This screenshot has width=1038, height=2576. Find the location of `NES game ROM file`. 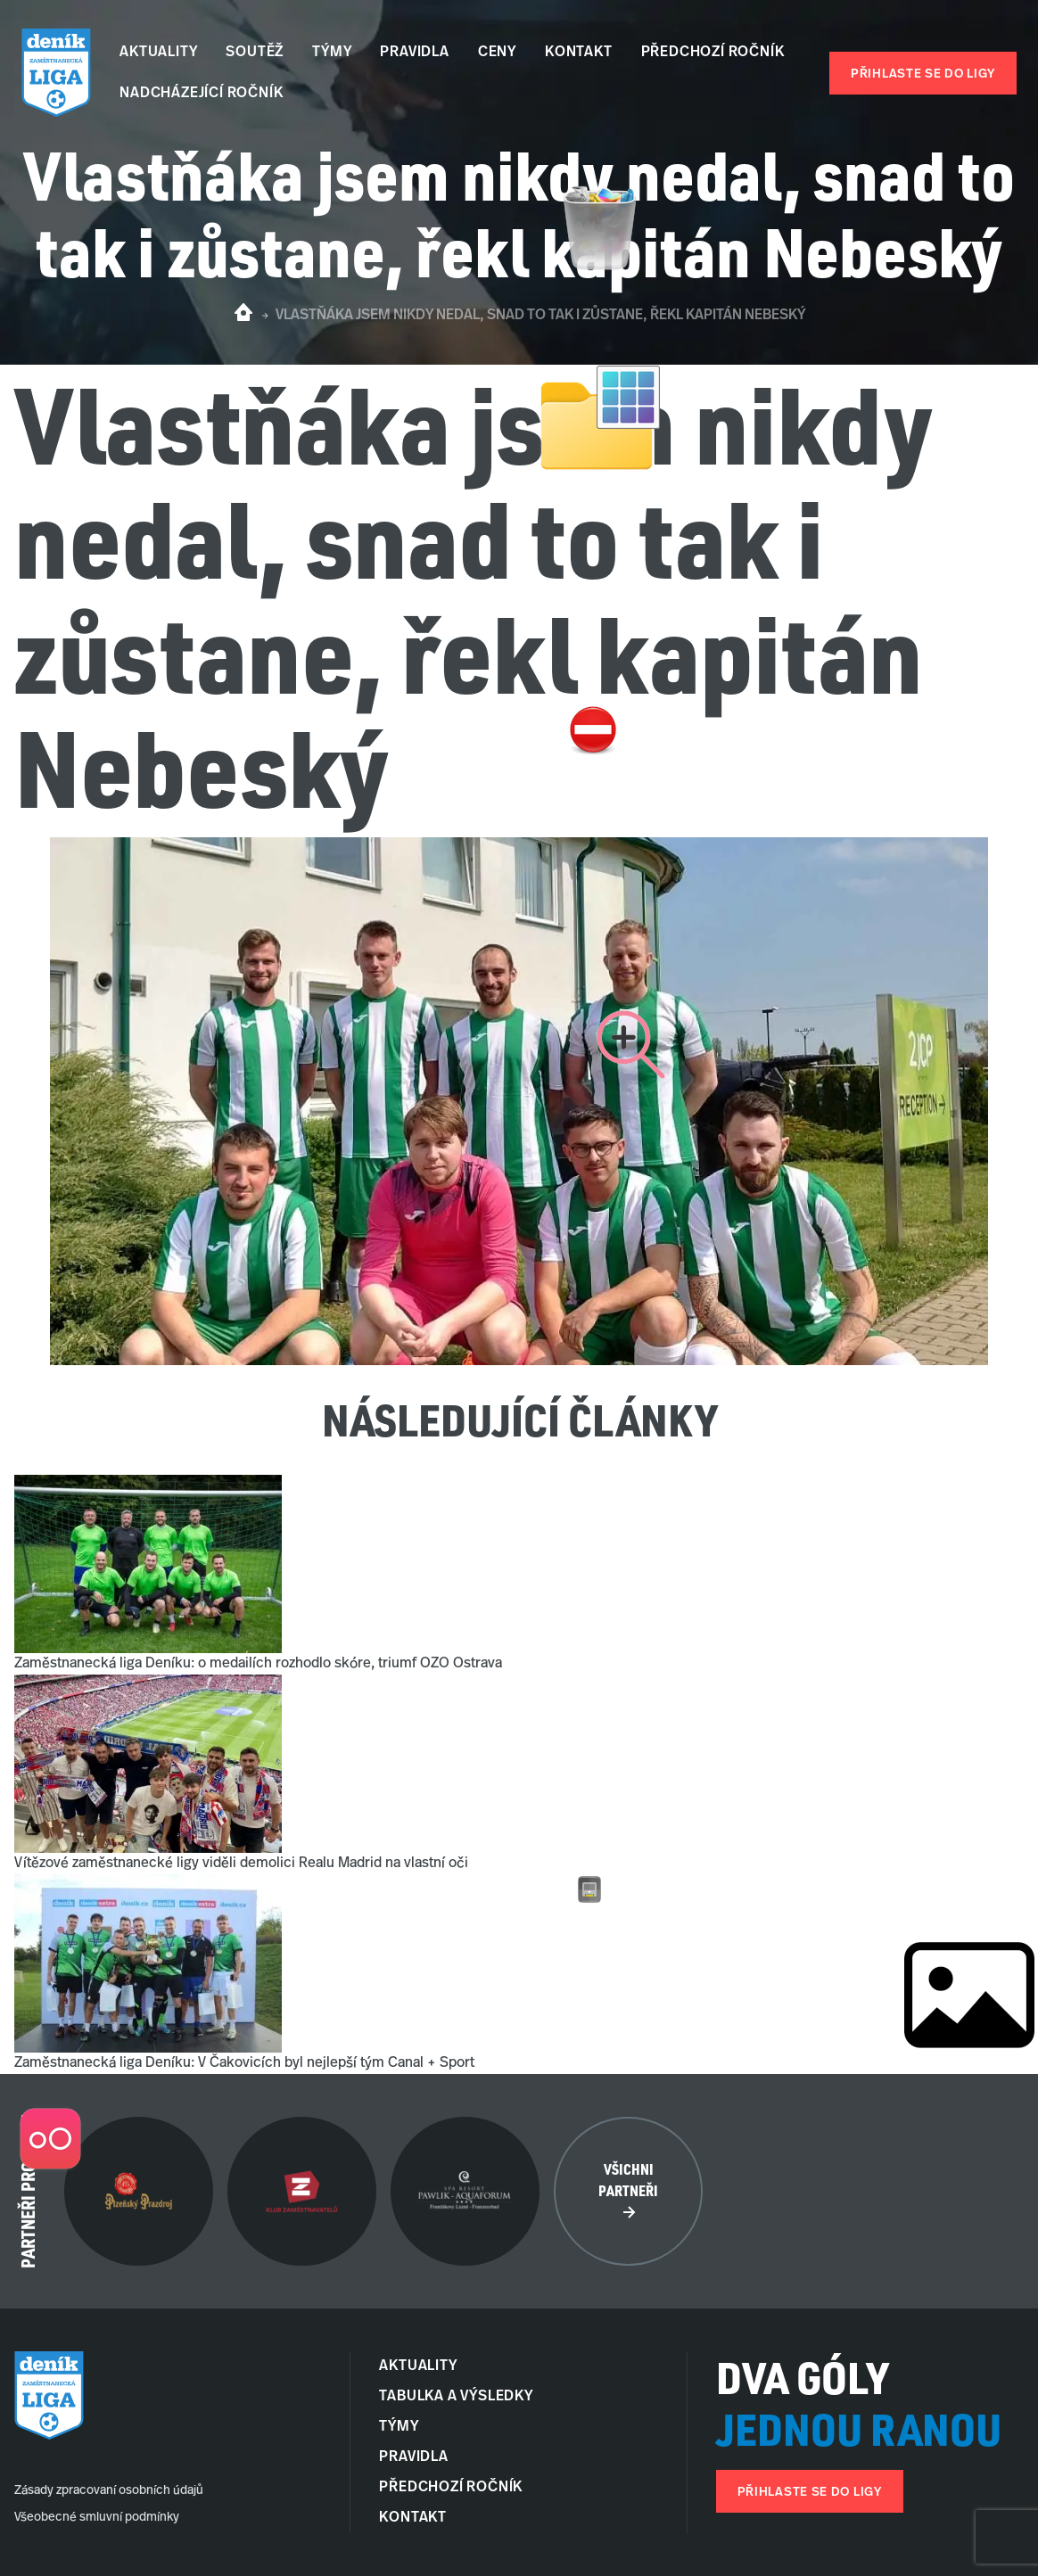

NES game ROM file is located at coordinates (589, 1889).